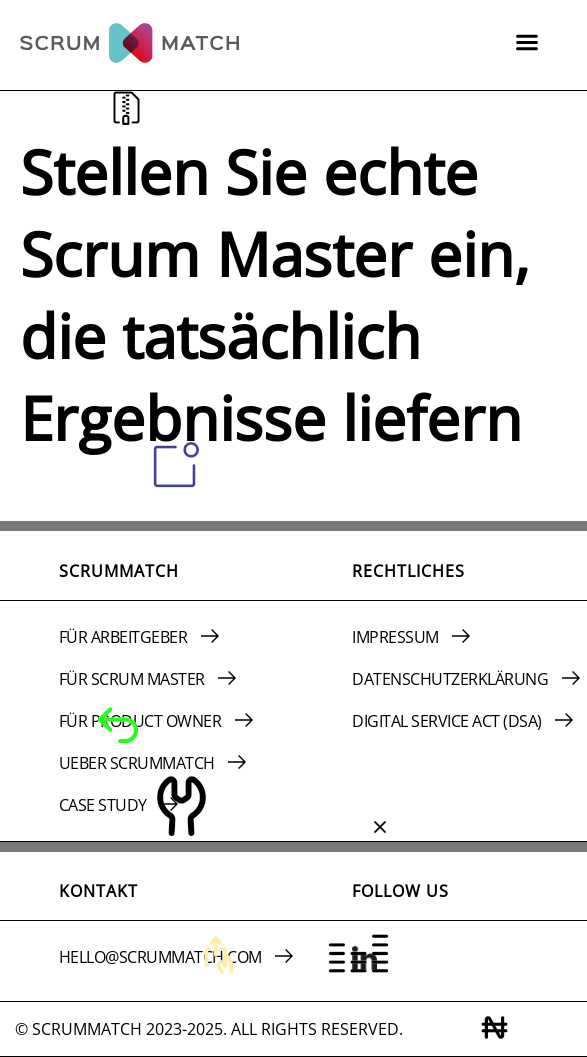  What do you see at coordinates (175, 465) in the screenshot?
I see `view notifications` at bounding box center [175, 465].